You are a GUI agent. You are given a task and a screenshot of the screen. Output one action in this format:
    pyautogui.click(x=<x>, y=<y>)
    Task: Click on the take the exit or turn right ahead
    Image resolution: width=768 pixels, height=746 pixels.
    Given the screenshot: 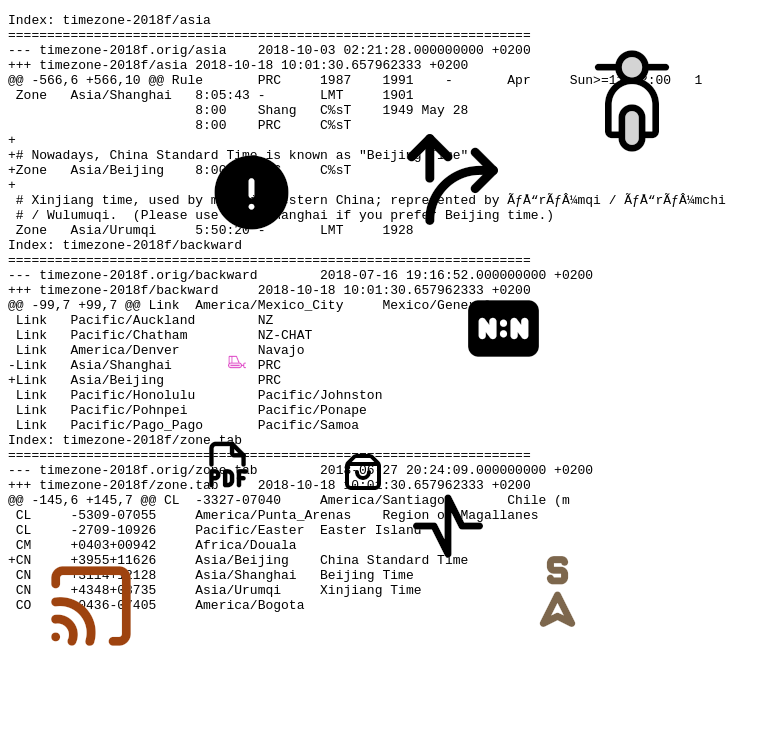 What is the action you would take?
    pyautogui.click(x=452, y=179)
    